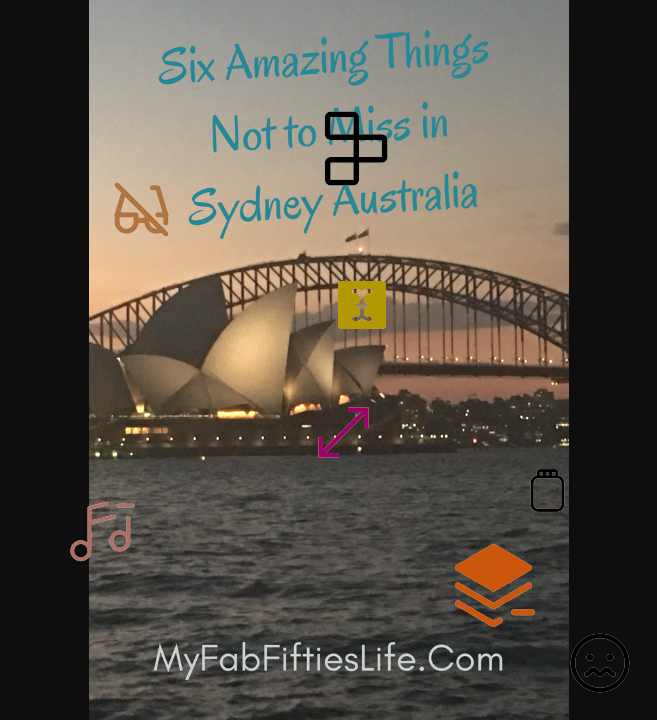 The width and height of the screenshot is (657, 720). I want to click on text input field cursor indicator, so click(362, 305).